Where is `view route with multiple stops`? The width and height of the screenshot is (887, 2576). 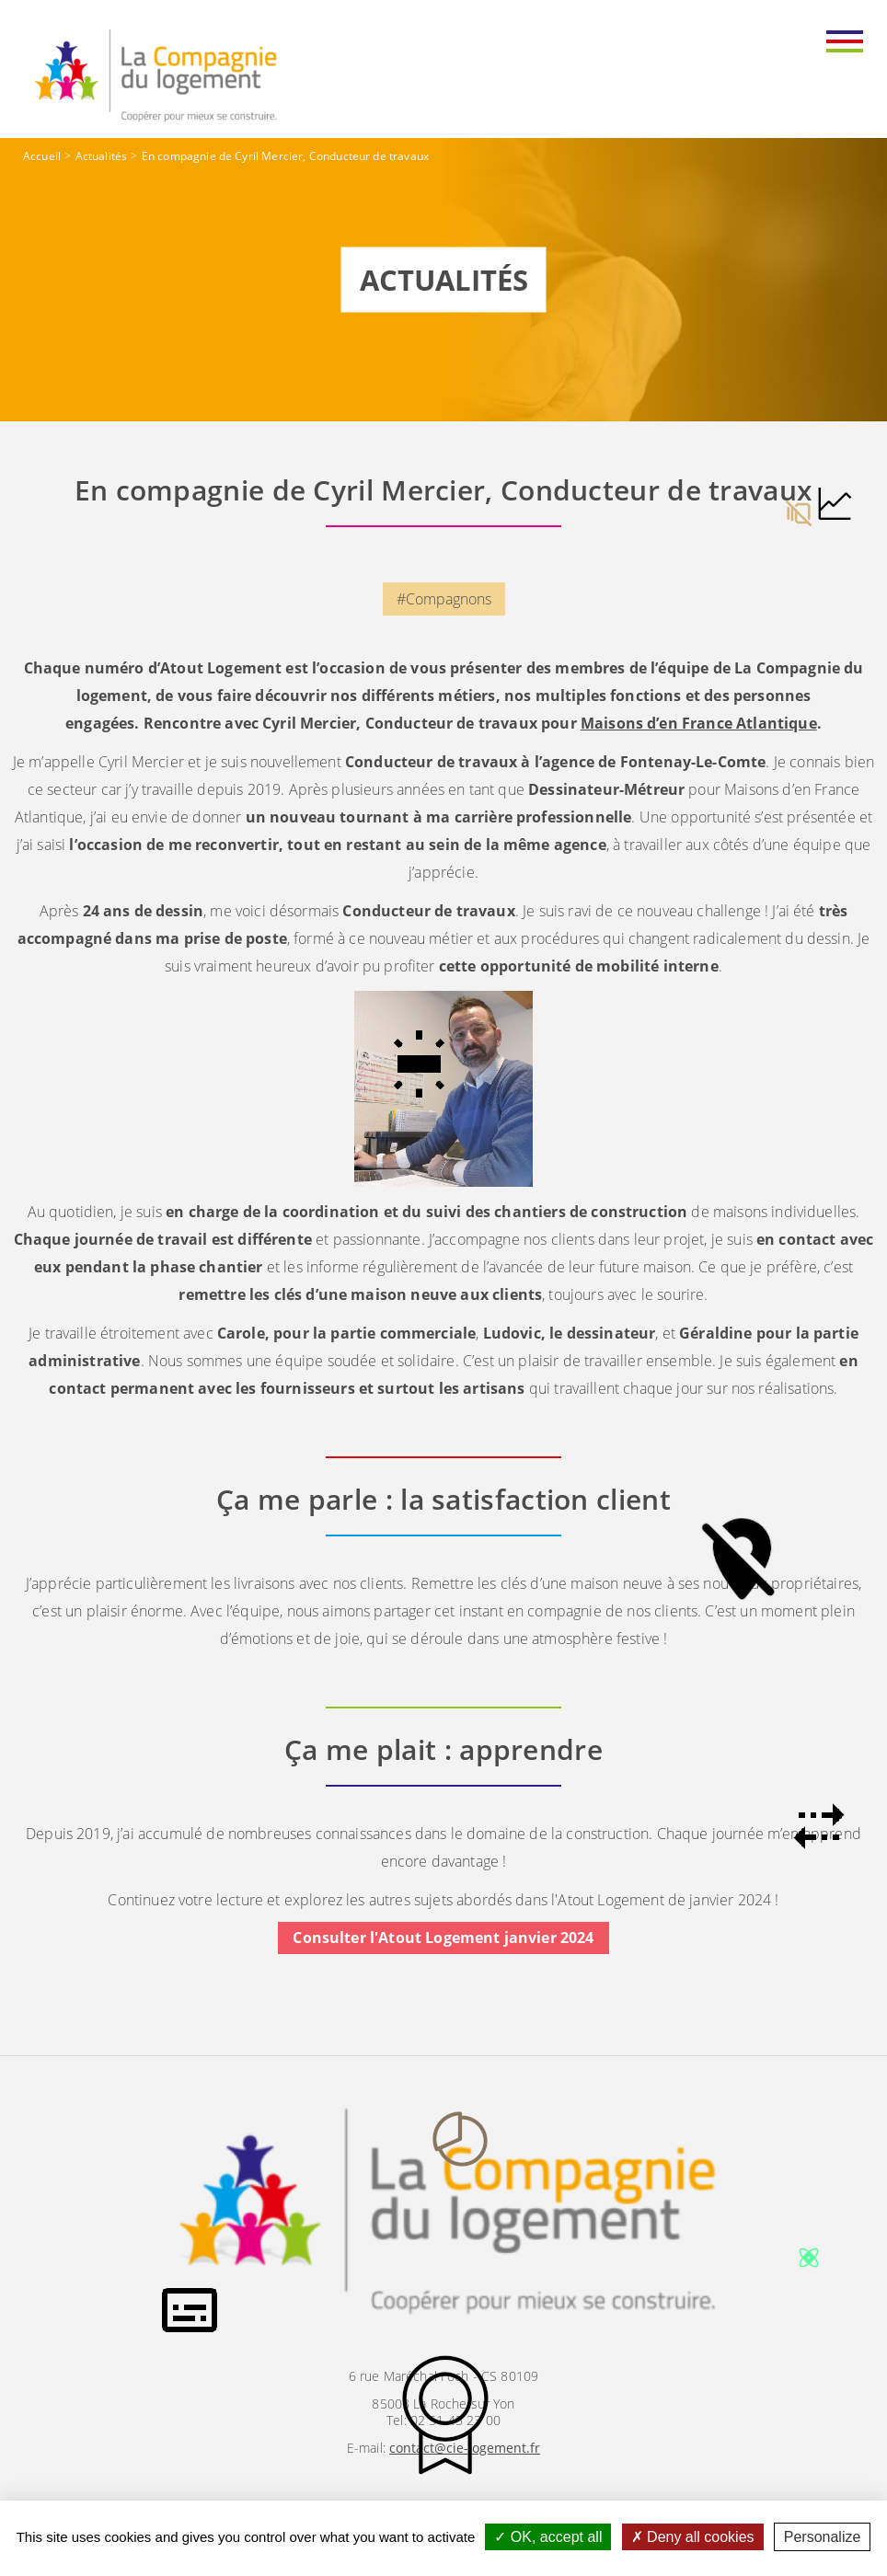 view route with multiple stops is located at coordinates (819, 1826).